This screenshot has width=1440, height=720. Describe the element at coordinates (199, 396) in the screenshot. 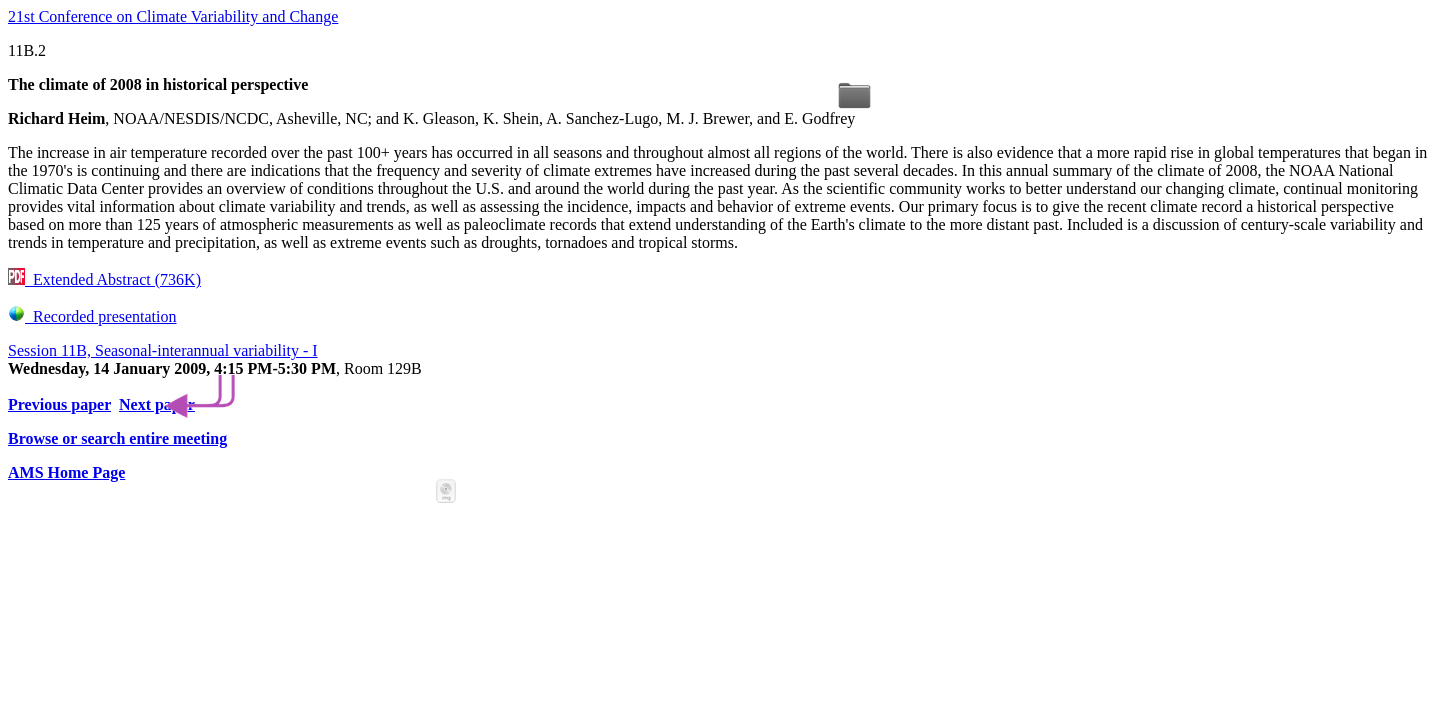

I see `reply to all recipients of an email` at that location.